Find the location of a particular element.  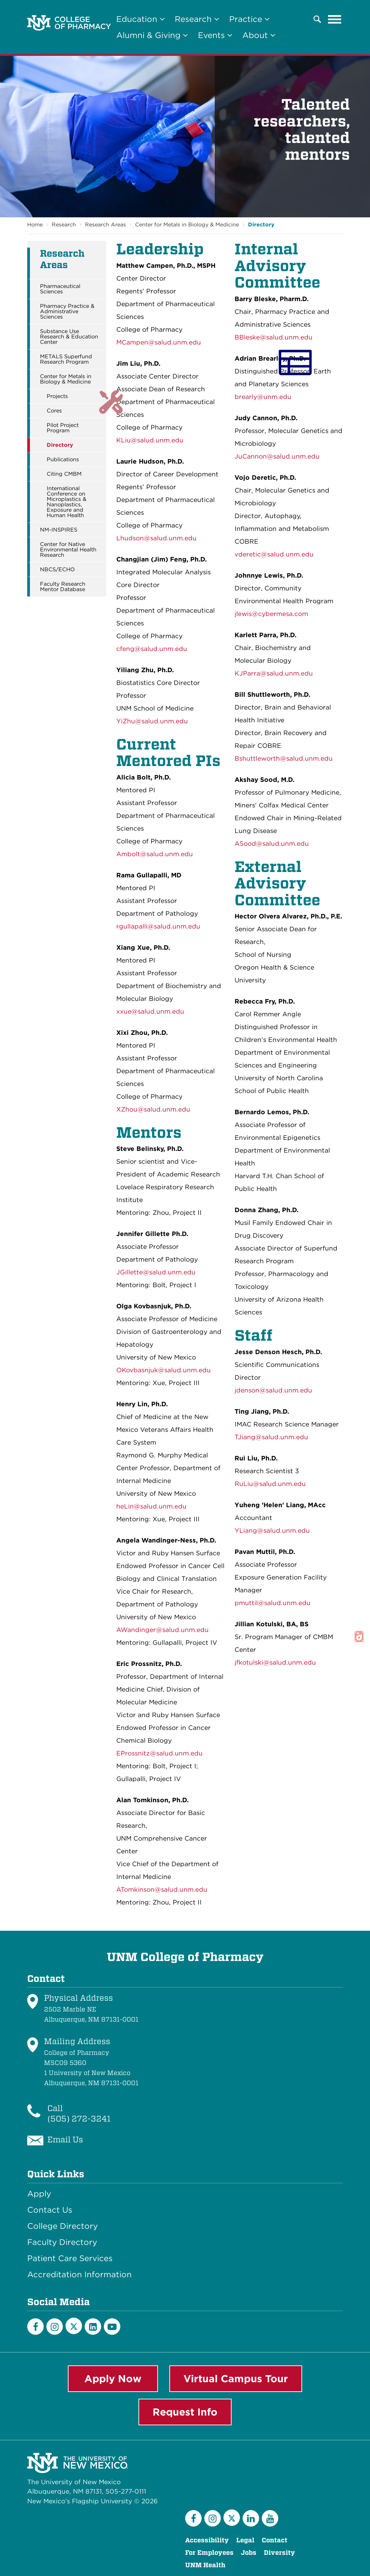

access settings or configuration options is located at coordinates (111, 402).